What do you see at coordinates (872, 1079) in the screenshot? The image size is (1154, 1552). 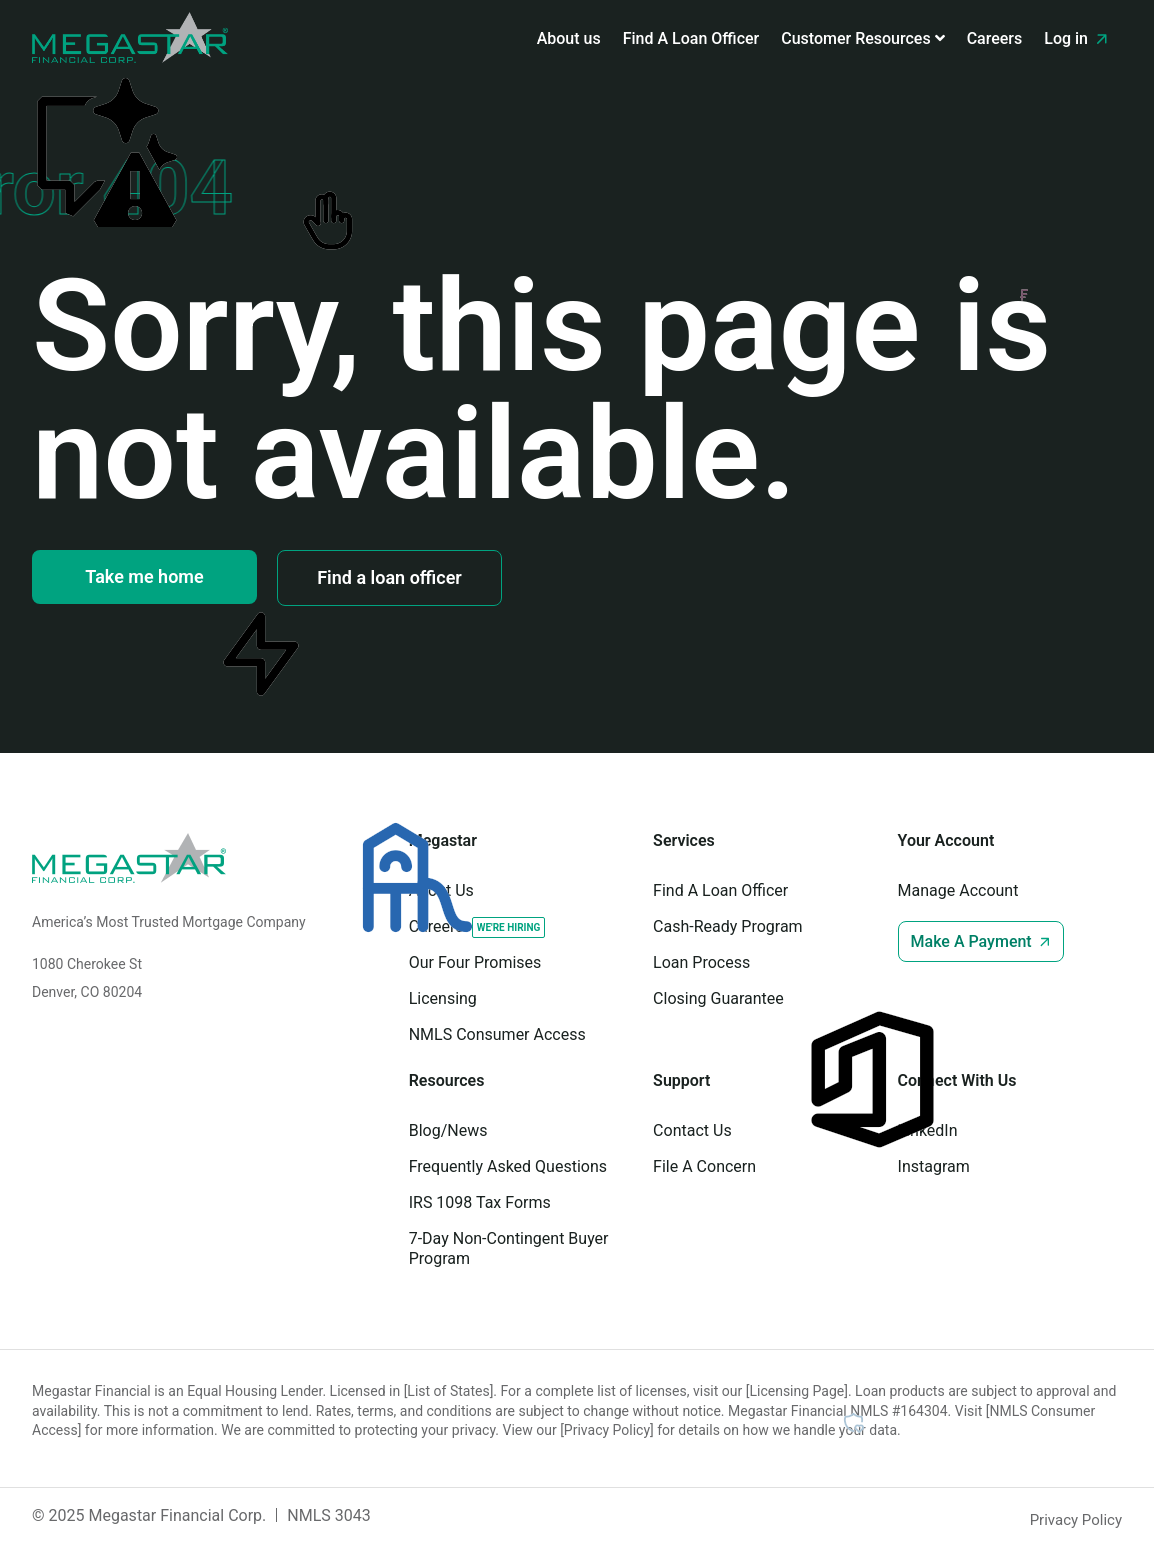 I see `open Microsoft Office suite` at bounding box center [872, 1079].